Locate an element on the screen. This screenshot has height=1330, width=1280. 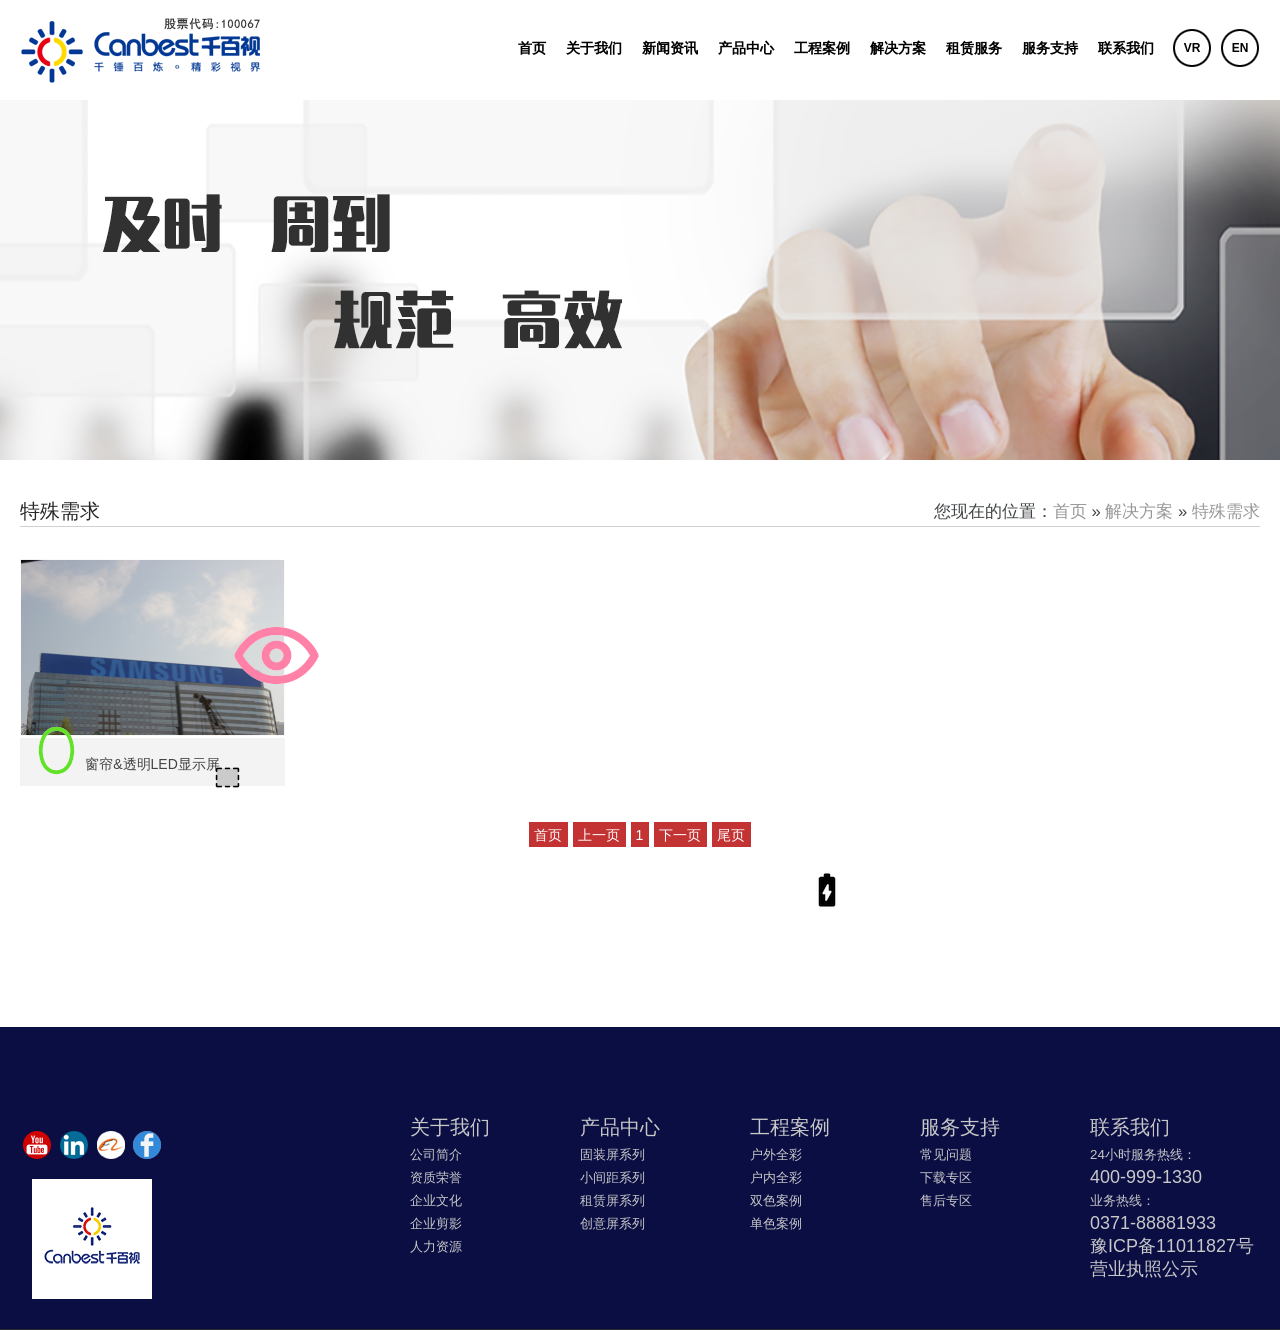
indicates zero or no items is located at coordinates (56, 750).